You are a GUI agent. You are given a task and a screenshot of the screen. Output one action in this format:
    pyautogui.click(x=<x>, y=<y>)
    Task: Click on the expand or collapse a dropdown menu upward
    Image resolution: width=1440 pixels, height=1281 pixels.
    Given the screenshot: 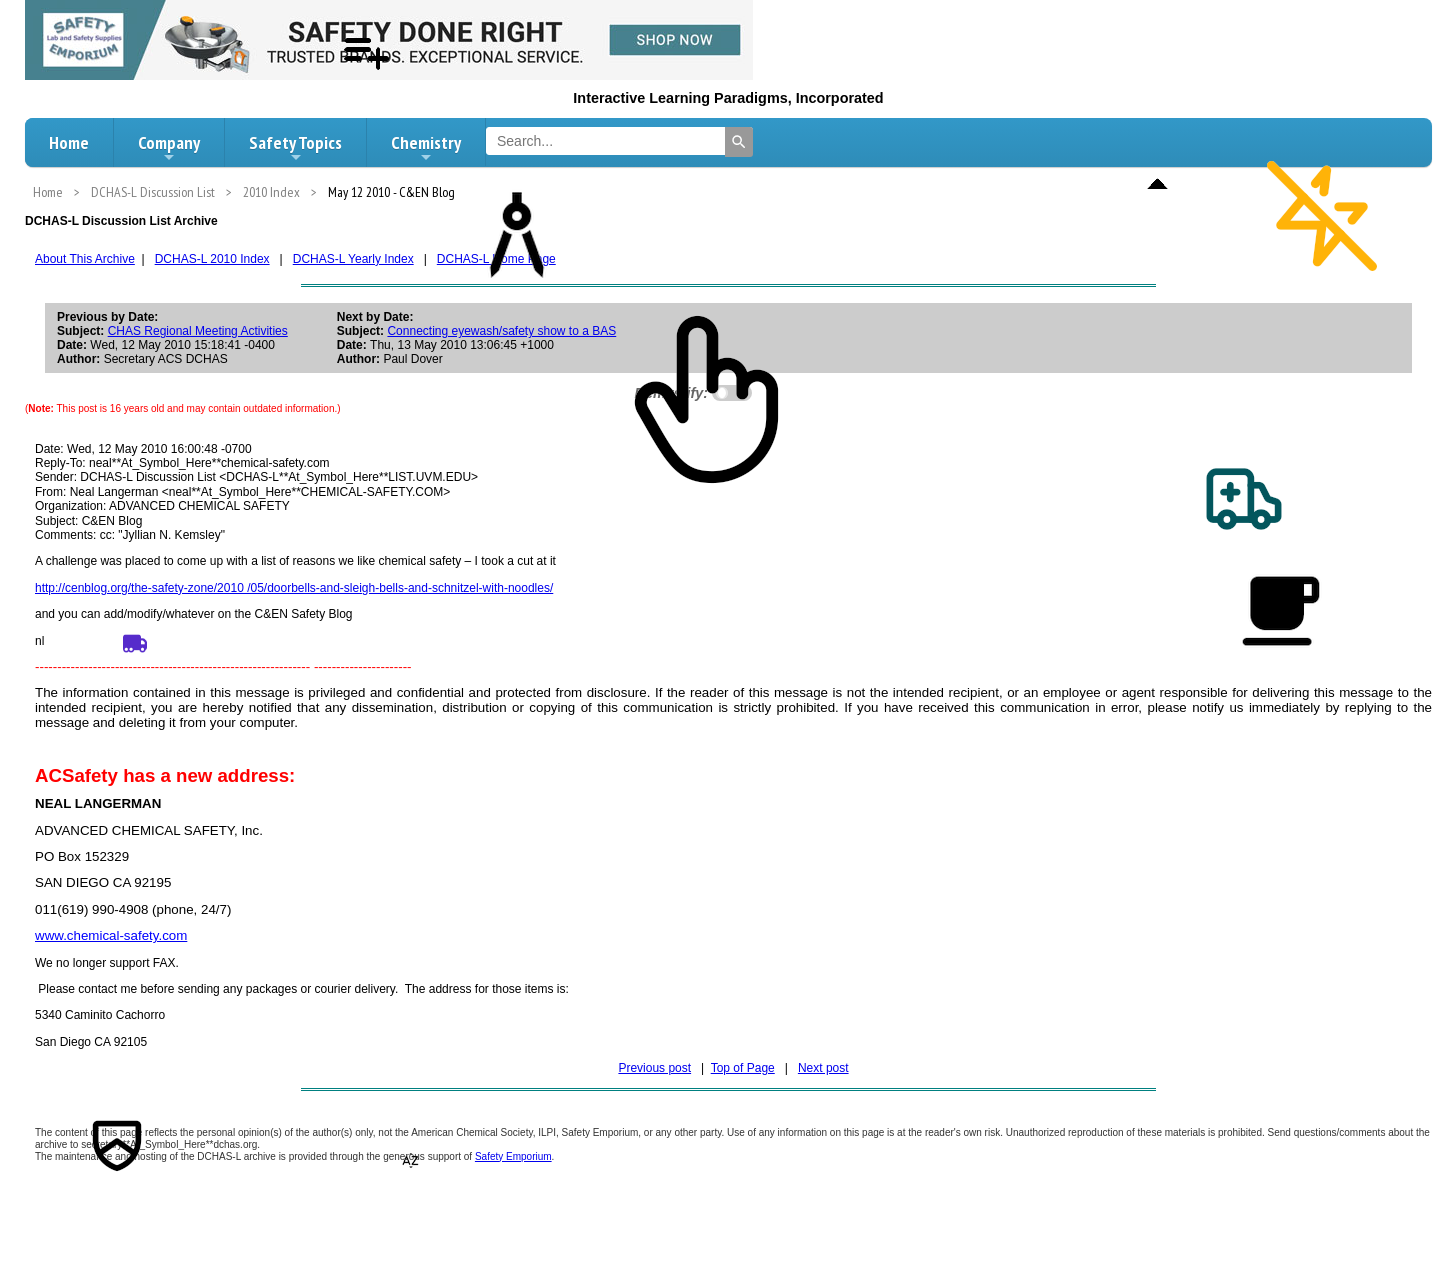 What is the action you would take?
    pyautogui.click(x=1157, y=184)
    